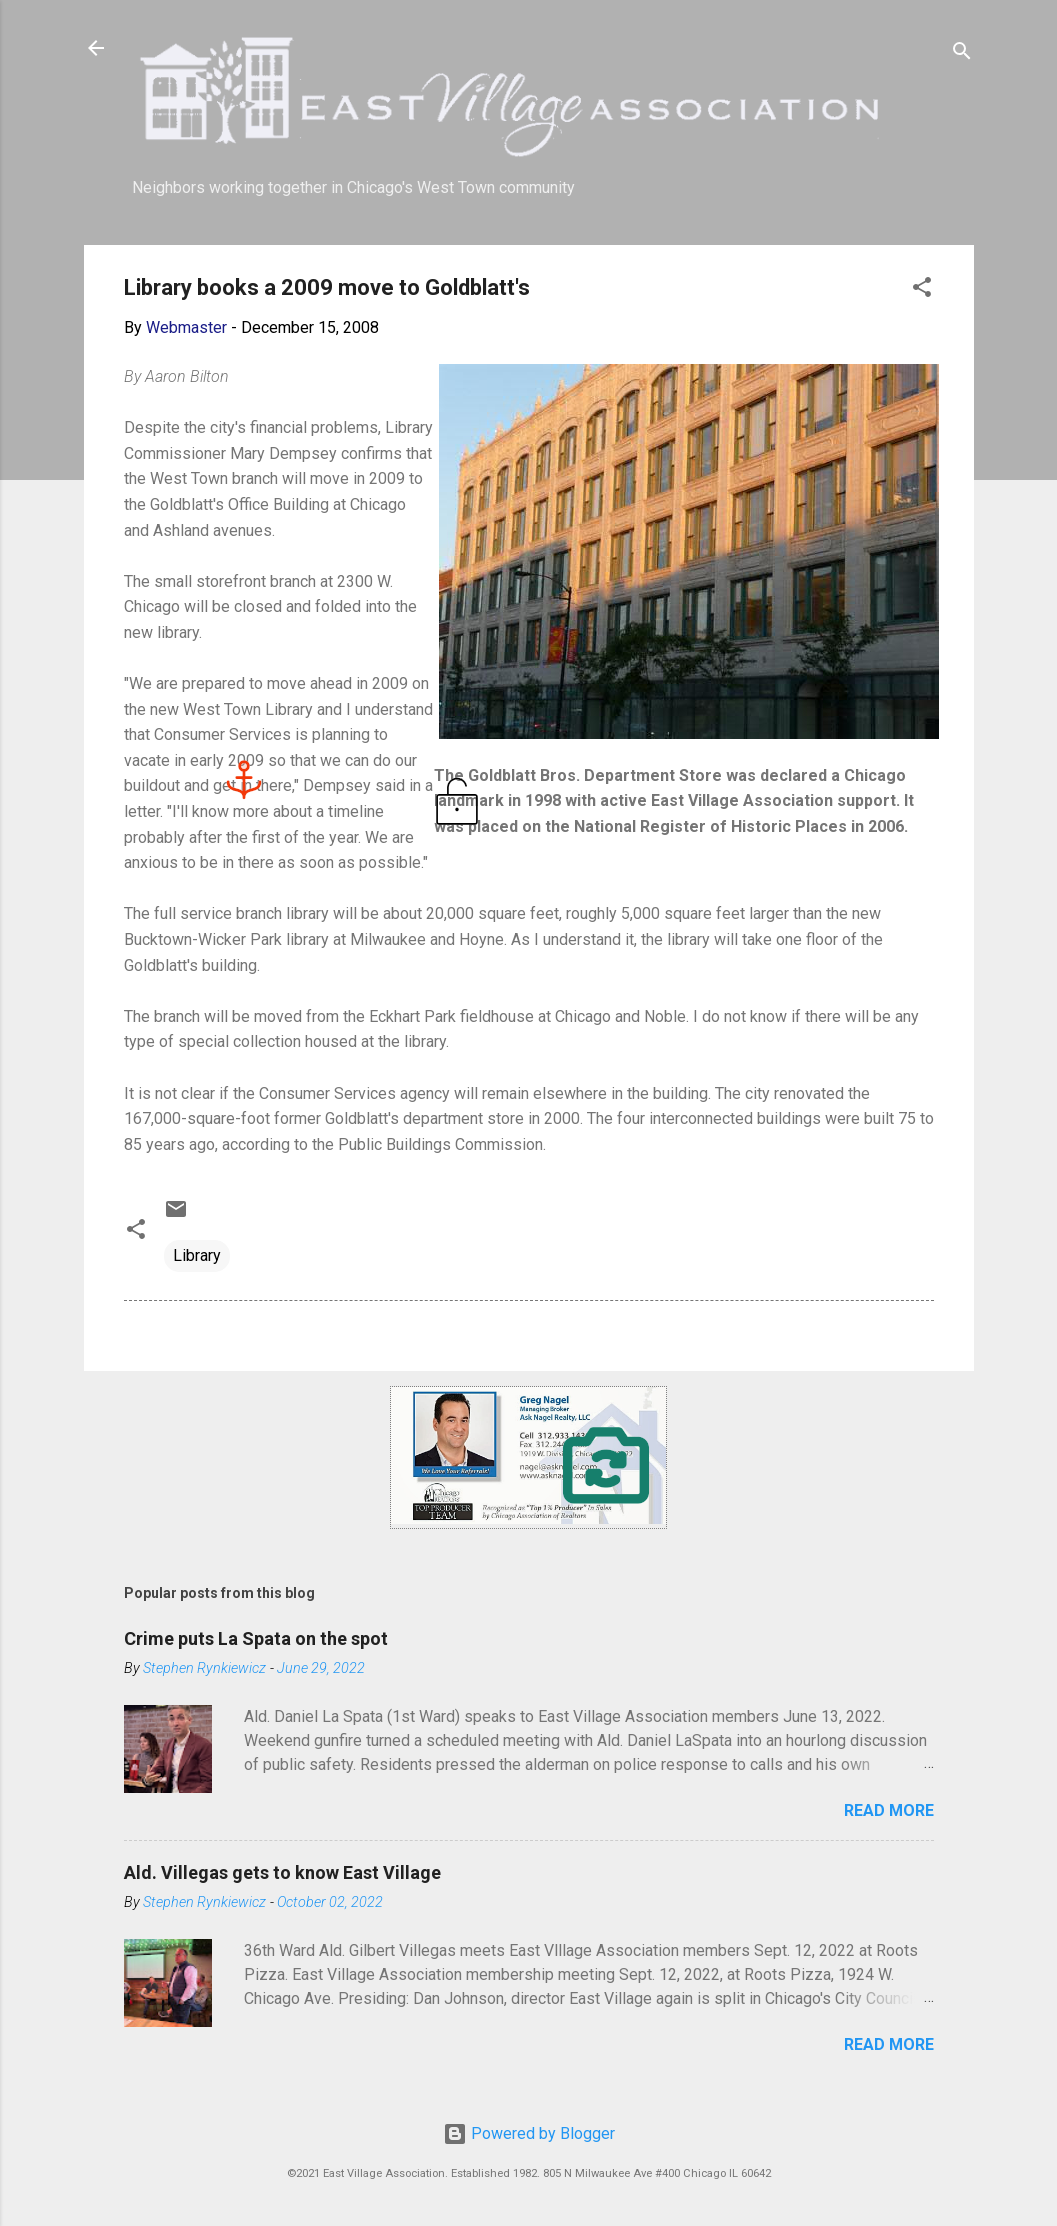 The height and width of the screenshot is (2226, 1057). I want to click on unlock or access secured content, so click(457, 804).